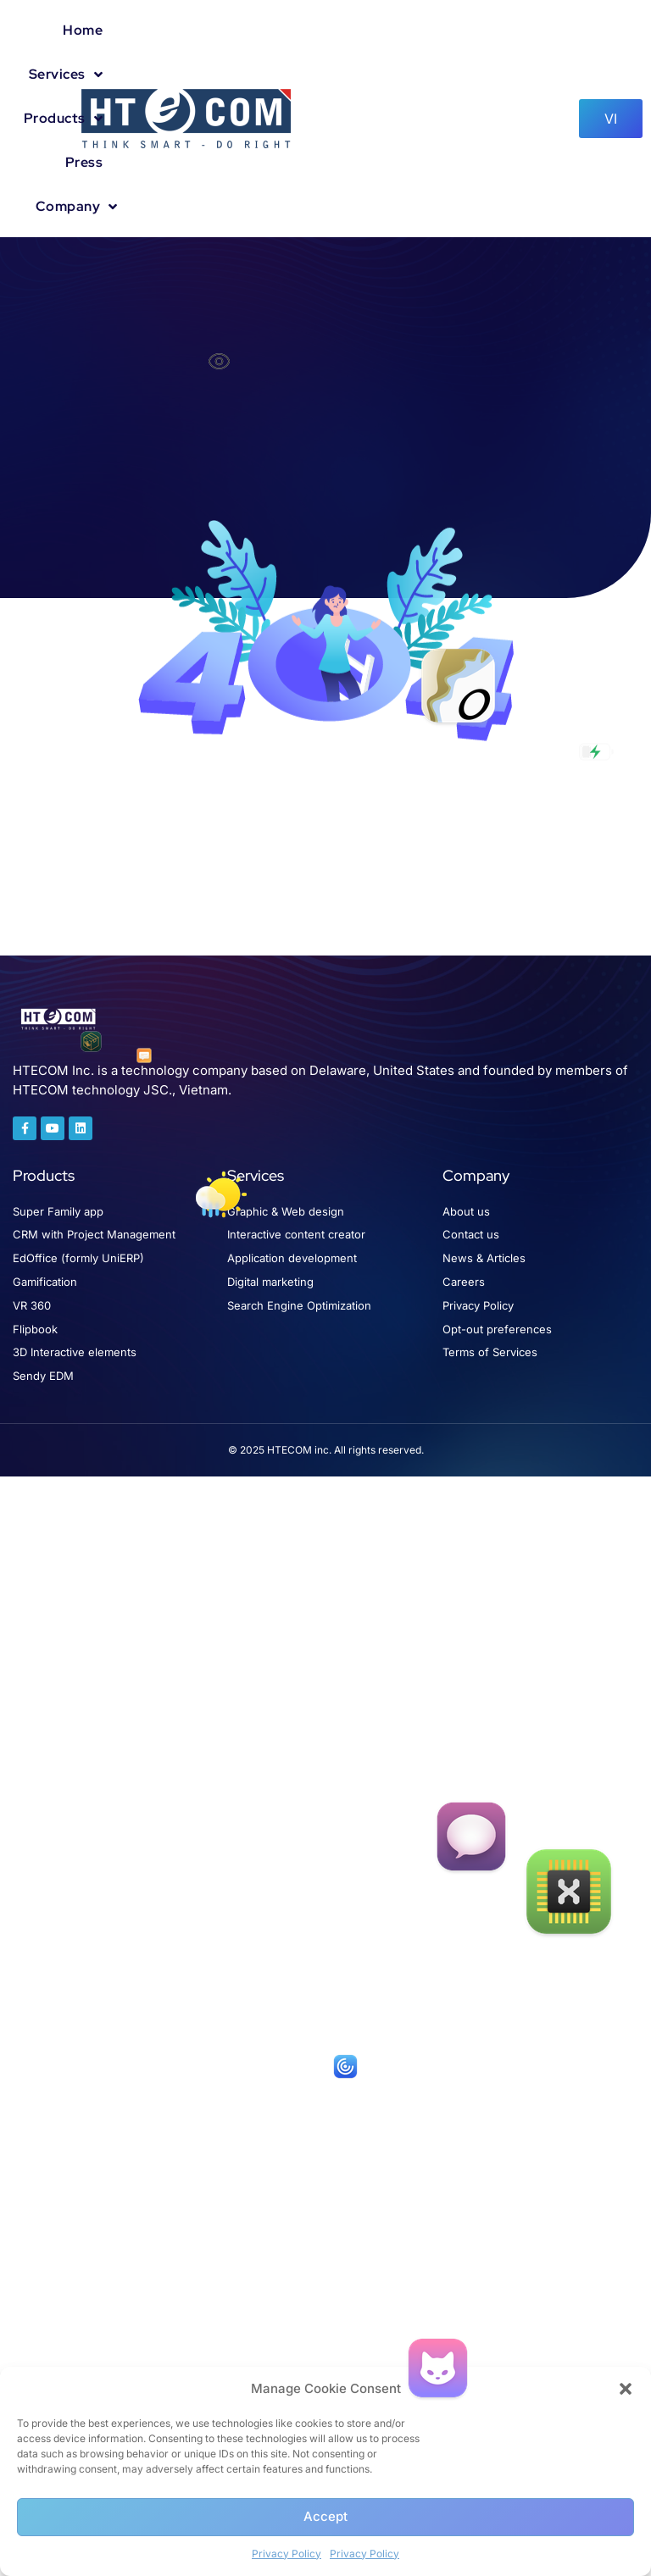  Describe the element at coordinates (144, 1055) in the screenshot. I see `open internet chat application` at that location.